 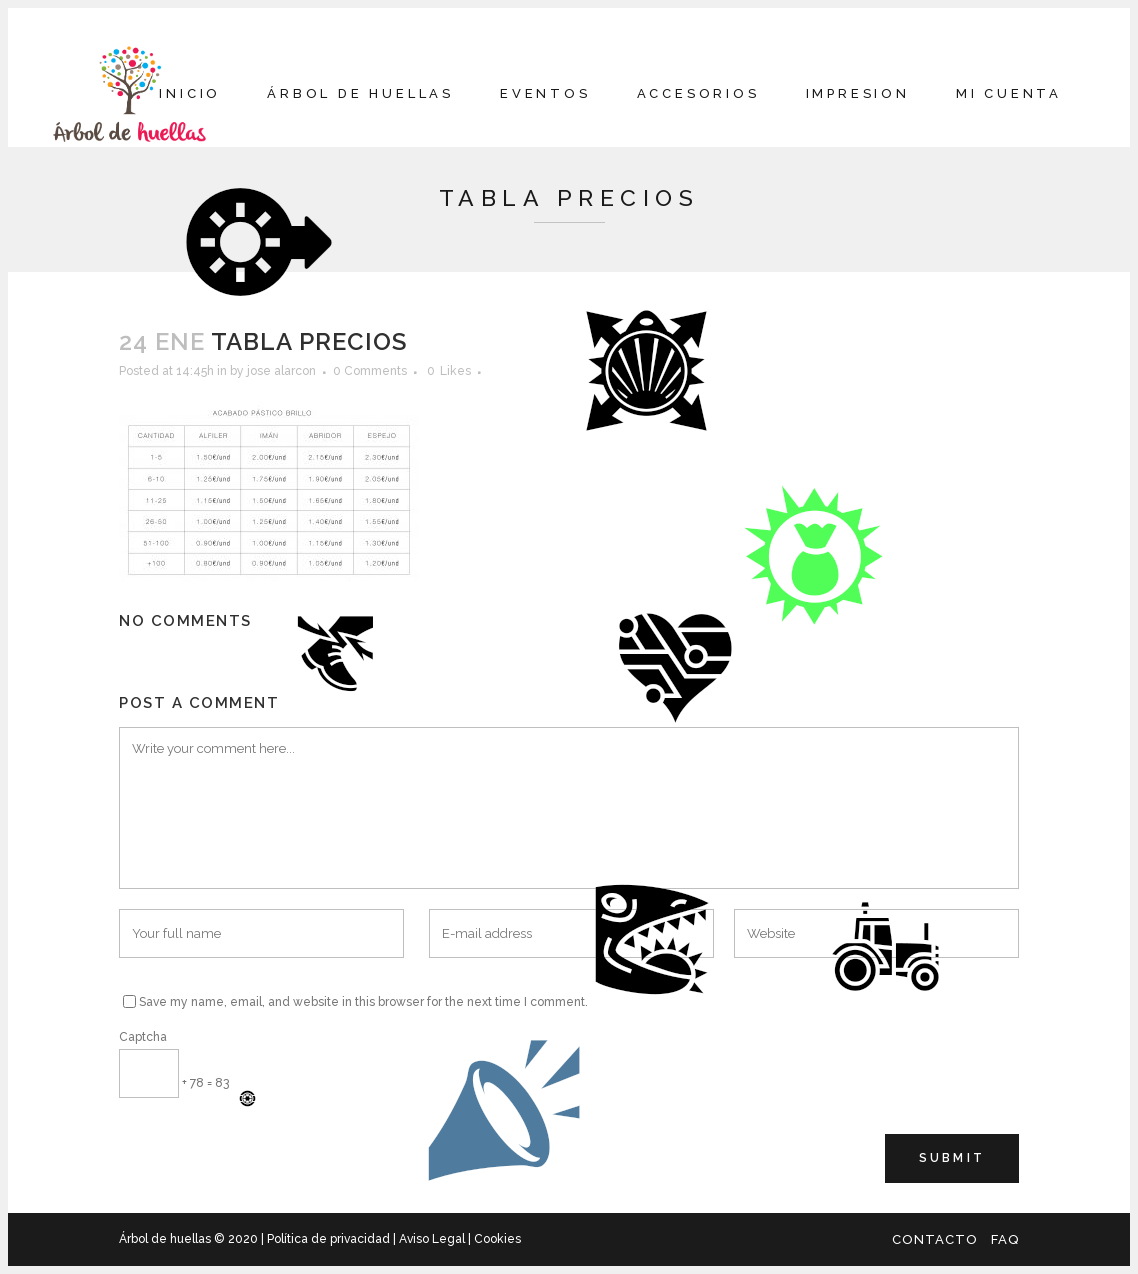 I want to click on indicates AI or technology-assisted features, so click(x=675, y=668).